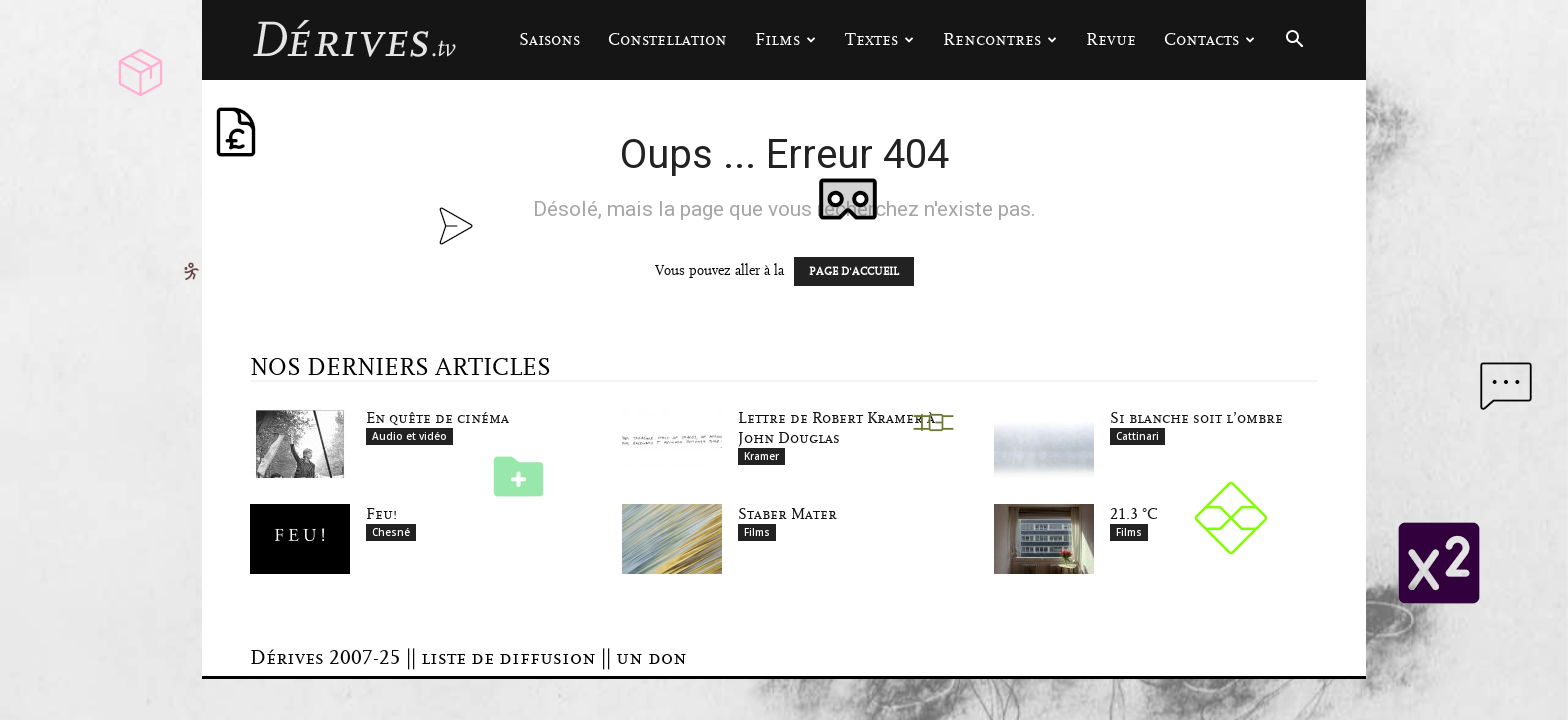 The width and height of the screenshot is (1568, 720). I want to click on launch virtual reality or VR mode, so click(848, 199).